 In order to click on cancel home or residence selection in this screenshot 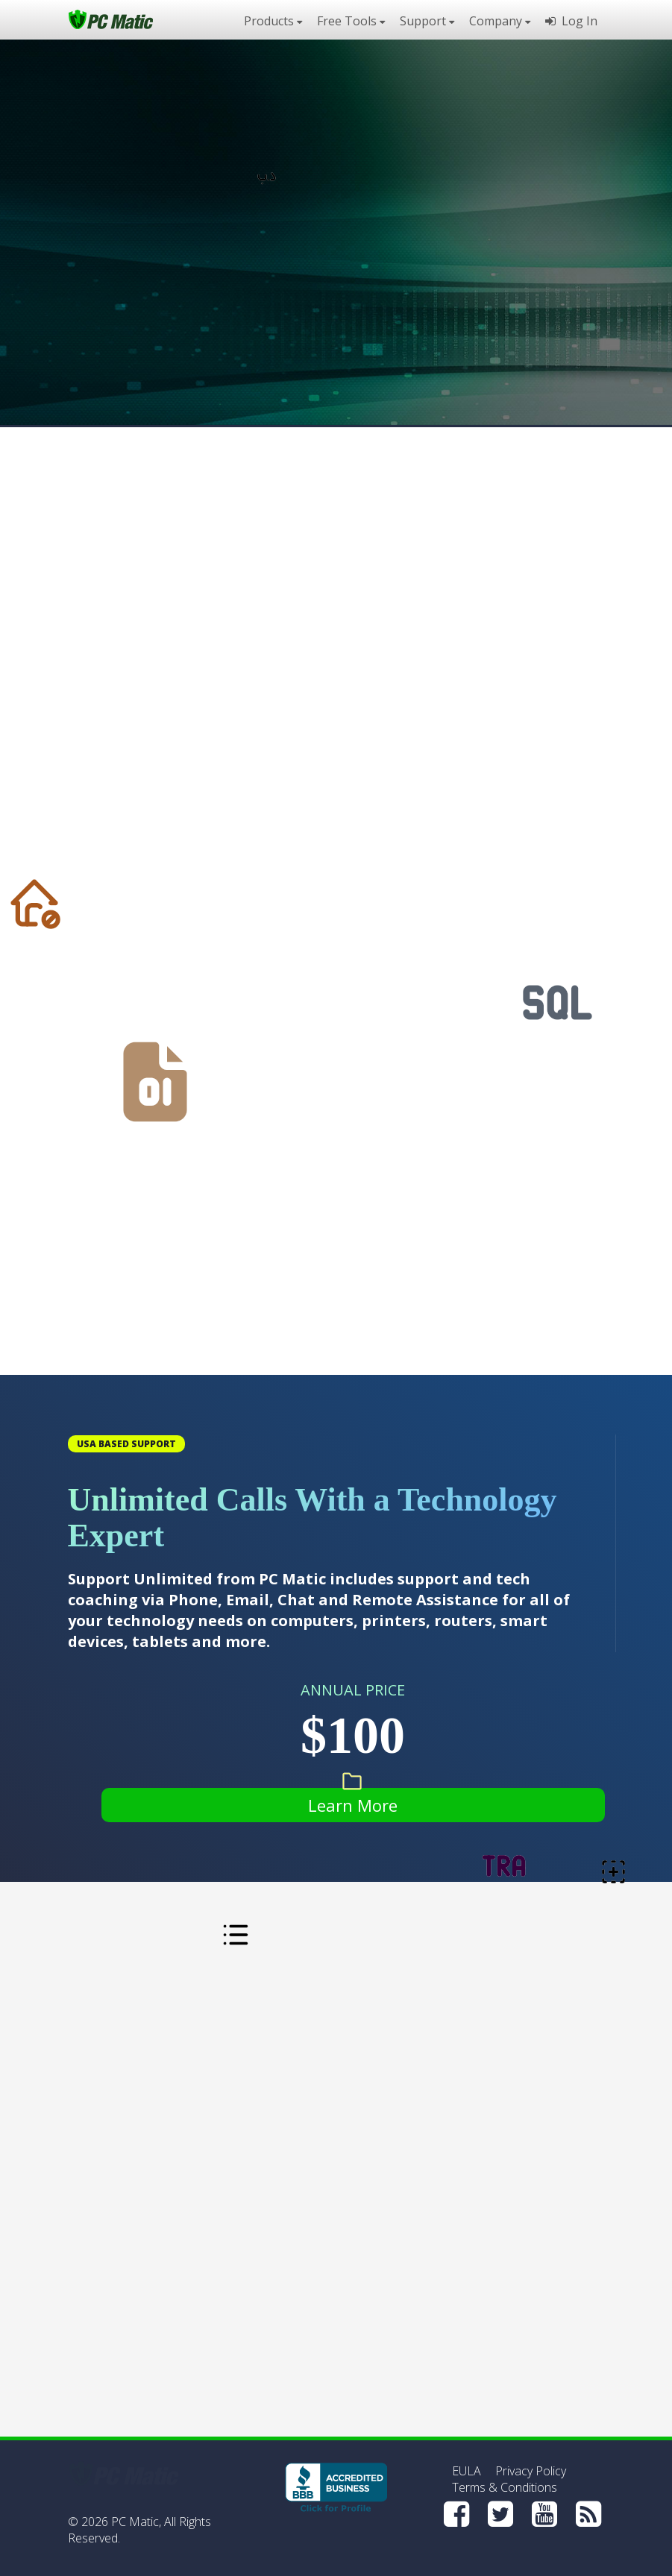, I will do `click(34, 903)`.